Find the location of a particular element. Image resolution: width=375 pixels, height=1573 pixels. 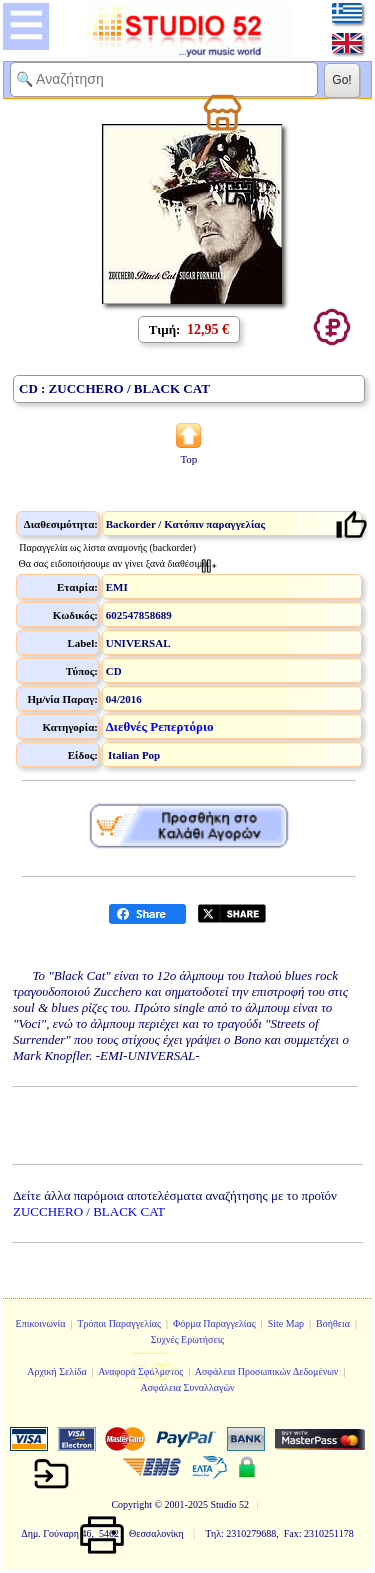

access castle or fortress-themed content is located at coordinates (239, 192).